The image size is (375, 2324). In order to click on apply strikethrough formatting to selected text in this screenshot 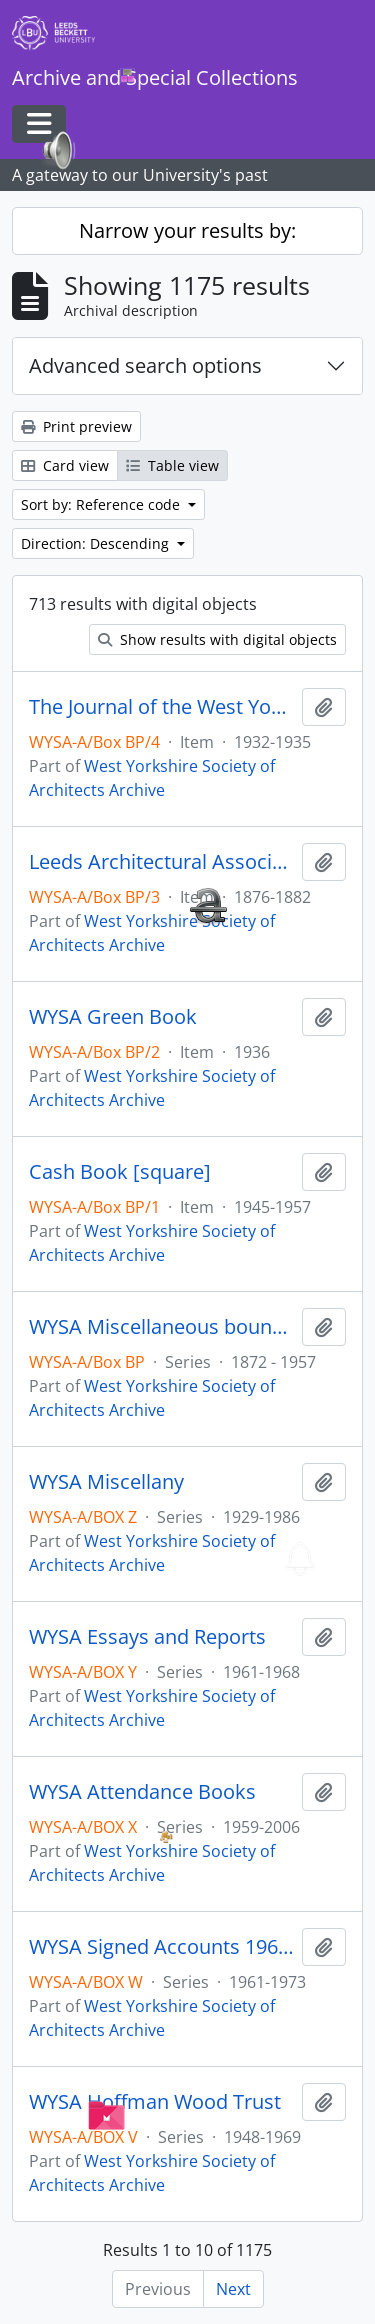, I will do `click(210, 906)`.